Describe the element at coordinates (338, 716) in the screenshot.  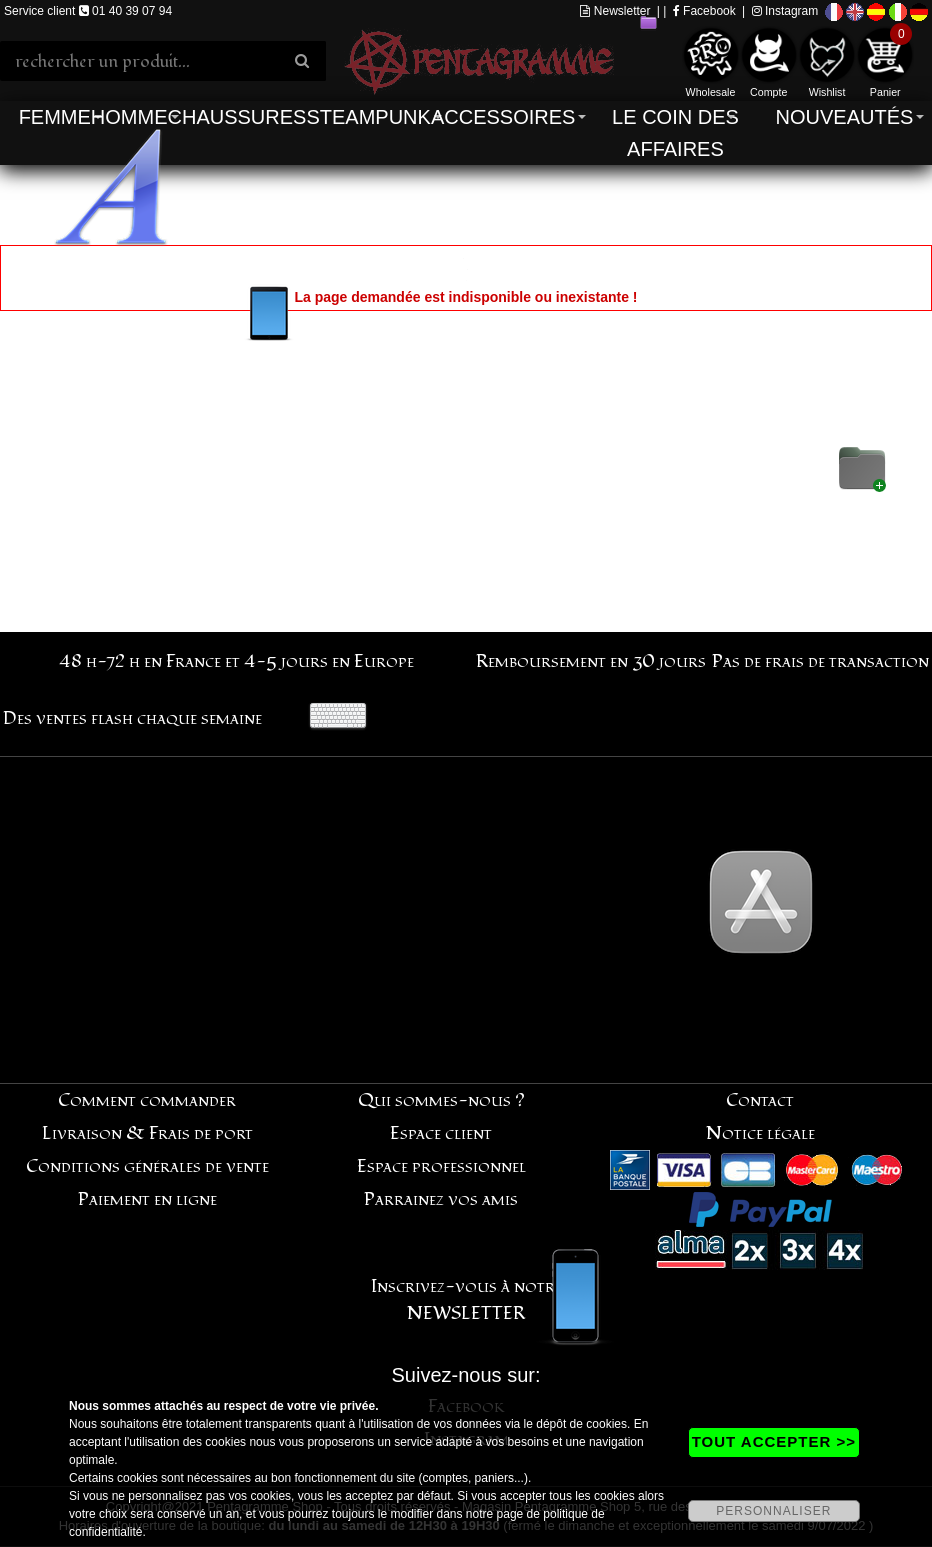
I see `indicates keyboard is connected` at that location.